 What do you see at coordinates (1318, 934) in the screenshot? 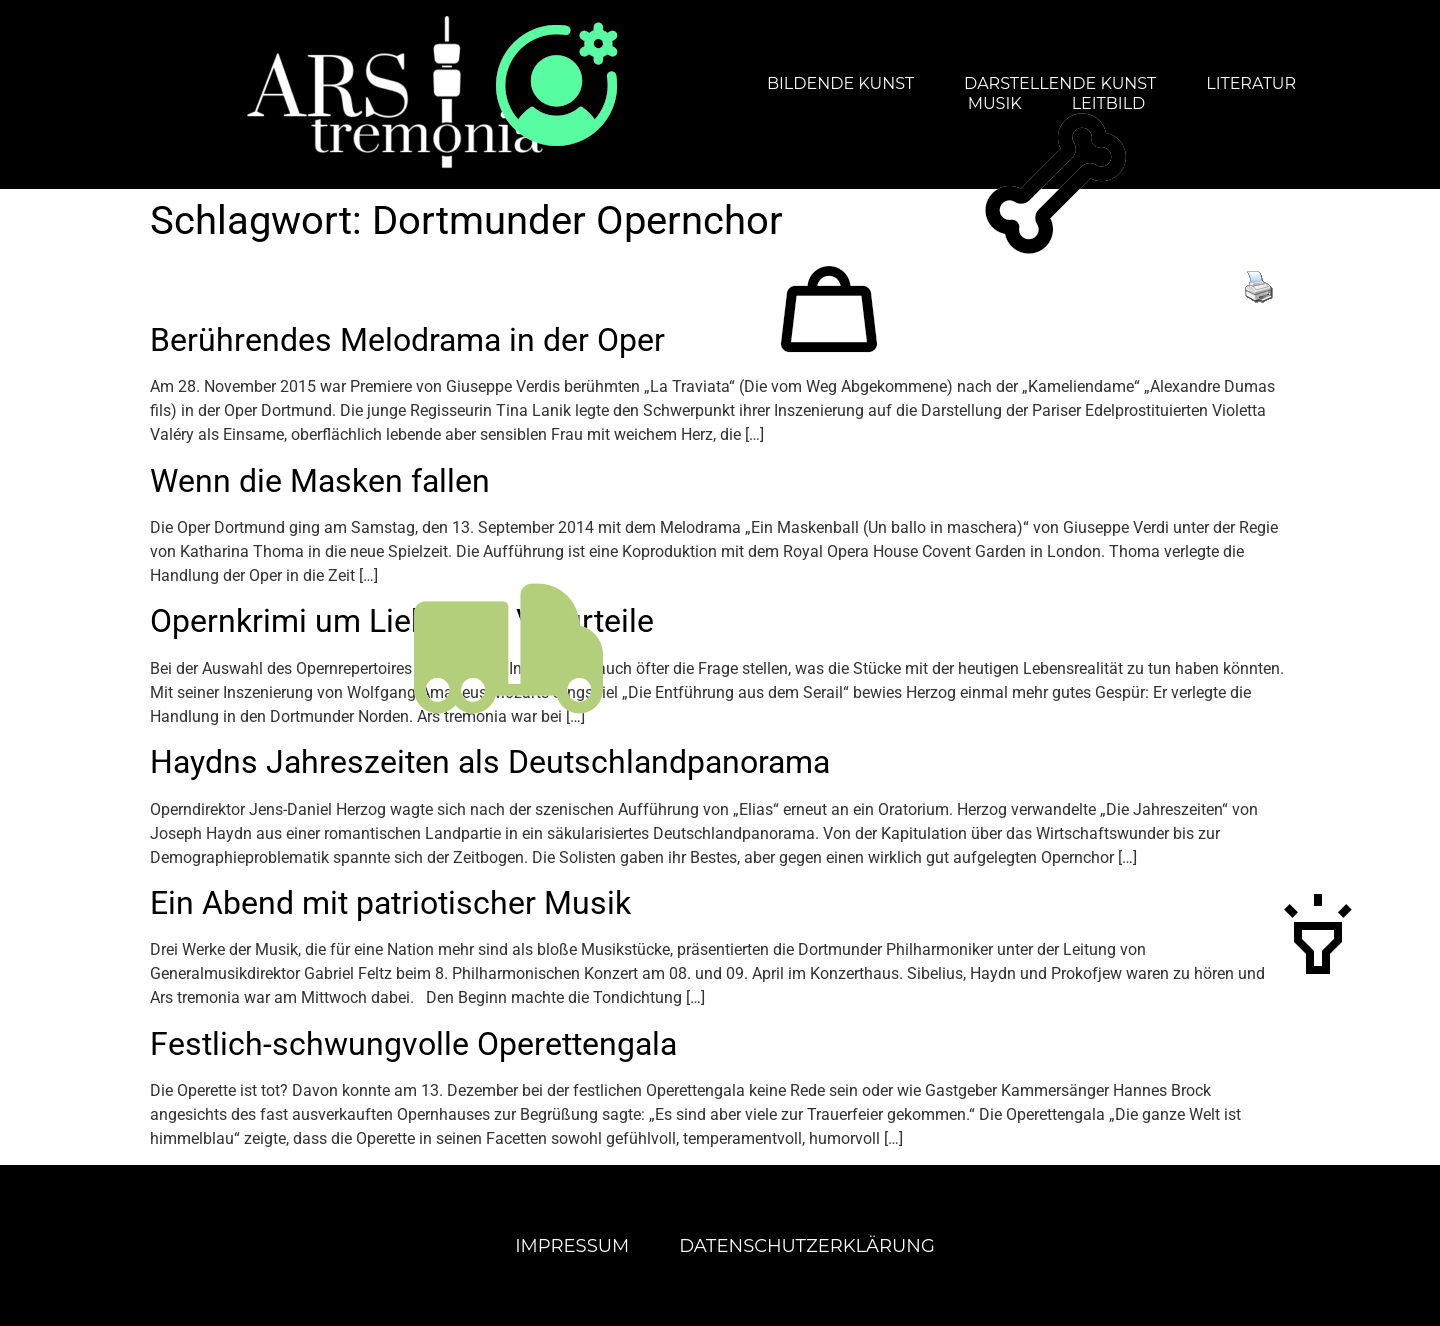
I see `highlight selected text` at bounding box center [1318, 934].